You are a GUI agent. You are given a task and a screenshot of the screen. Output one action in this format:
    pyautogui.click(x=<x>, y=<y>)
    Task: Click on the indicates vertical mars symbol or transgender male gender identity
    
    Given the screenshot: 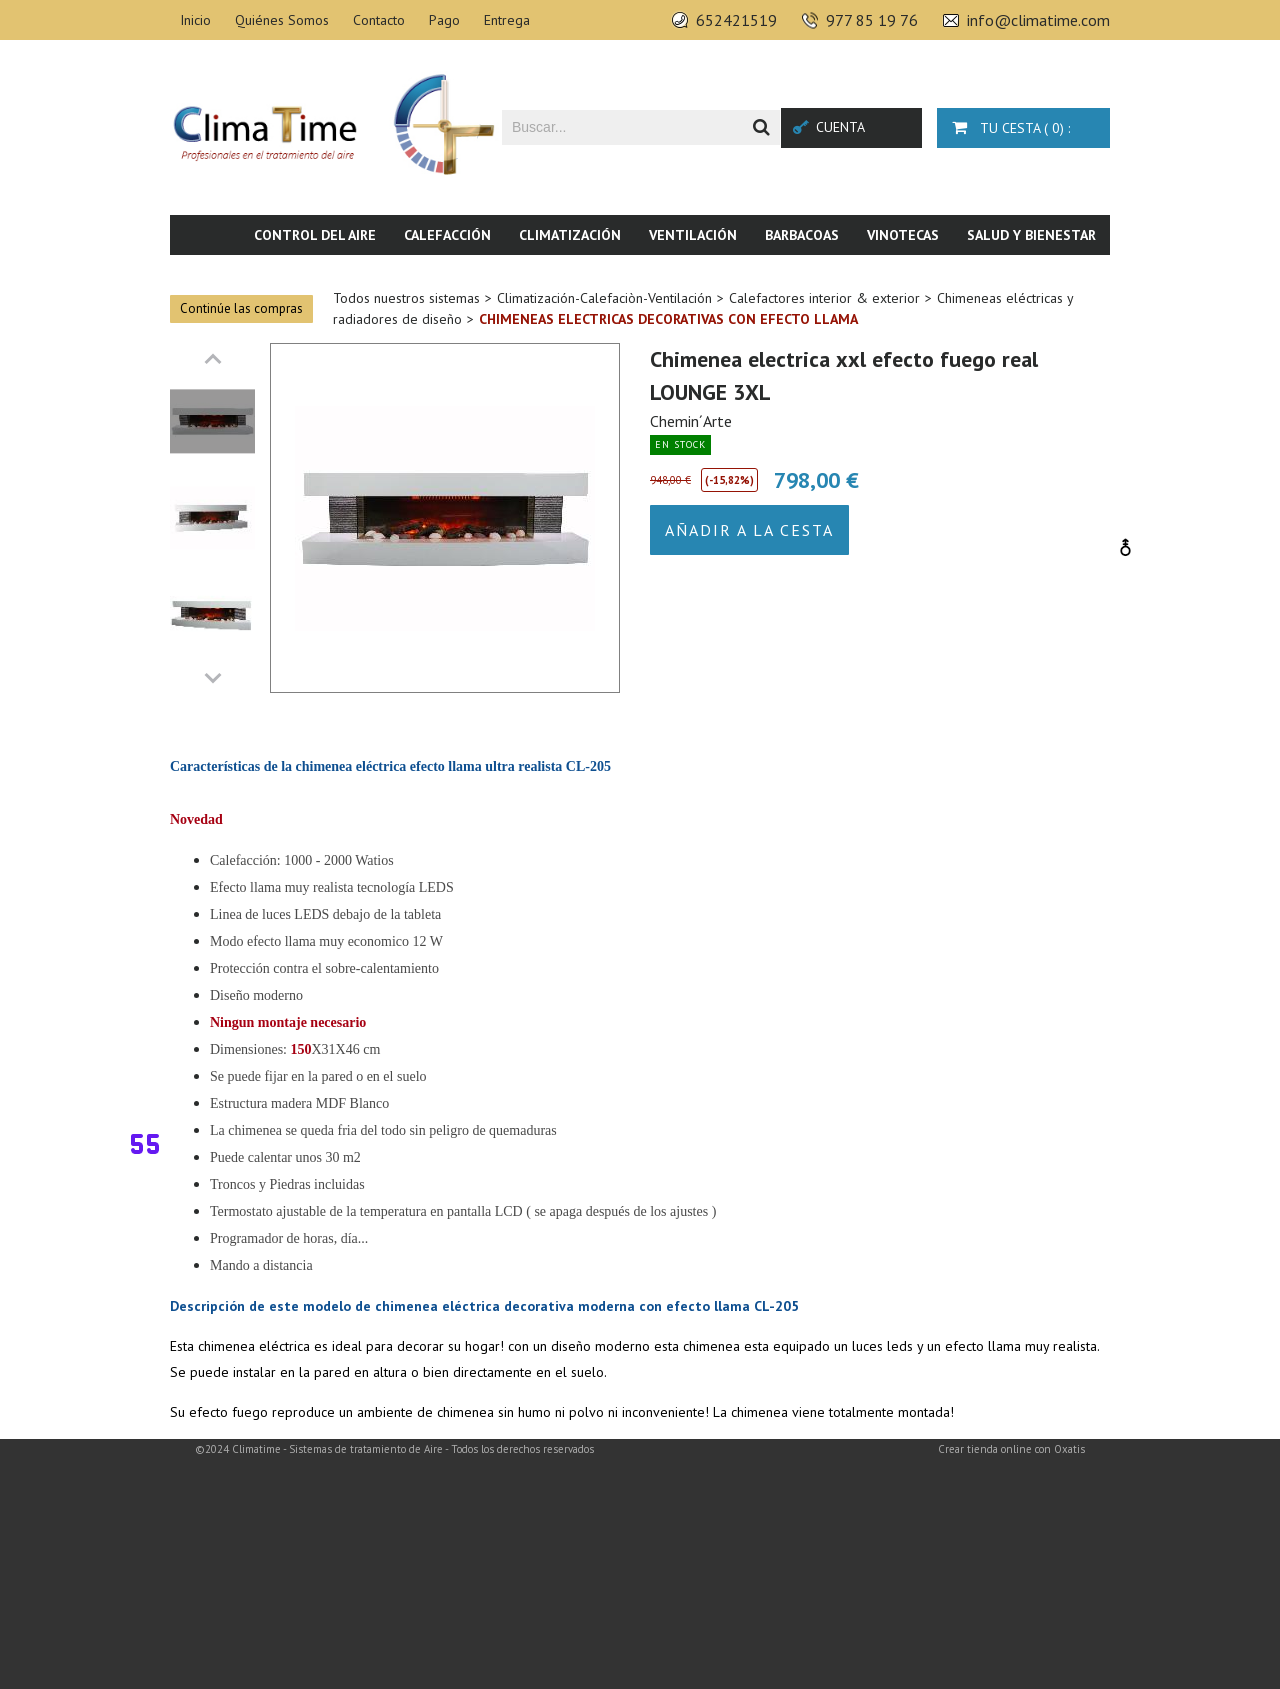 What is the action you would take?
    pyautogui.click(x=1125, y=547)
    